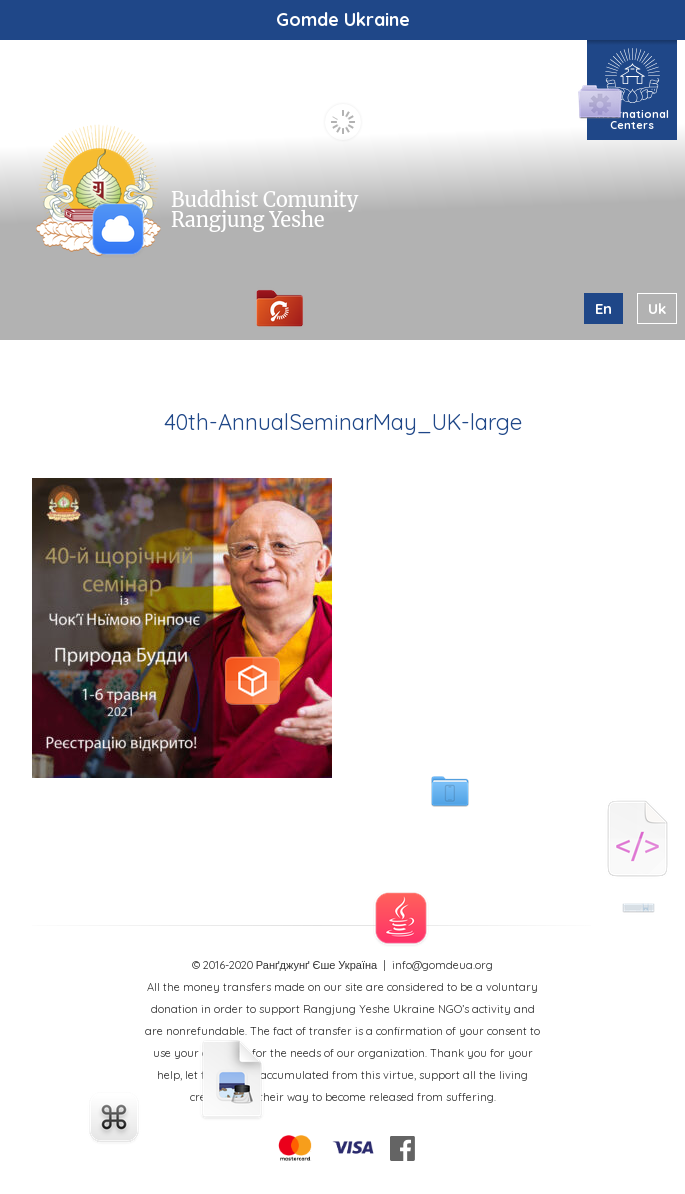 The image size is (685, 1194). Describe the element at coordinates (600, 101) in the screenshot. I see `access system settings or preferences folder` at that location.